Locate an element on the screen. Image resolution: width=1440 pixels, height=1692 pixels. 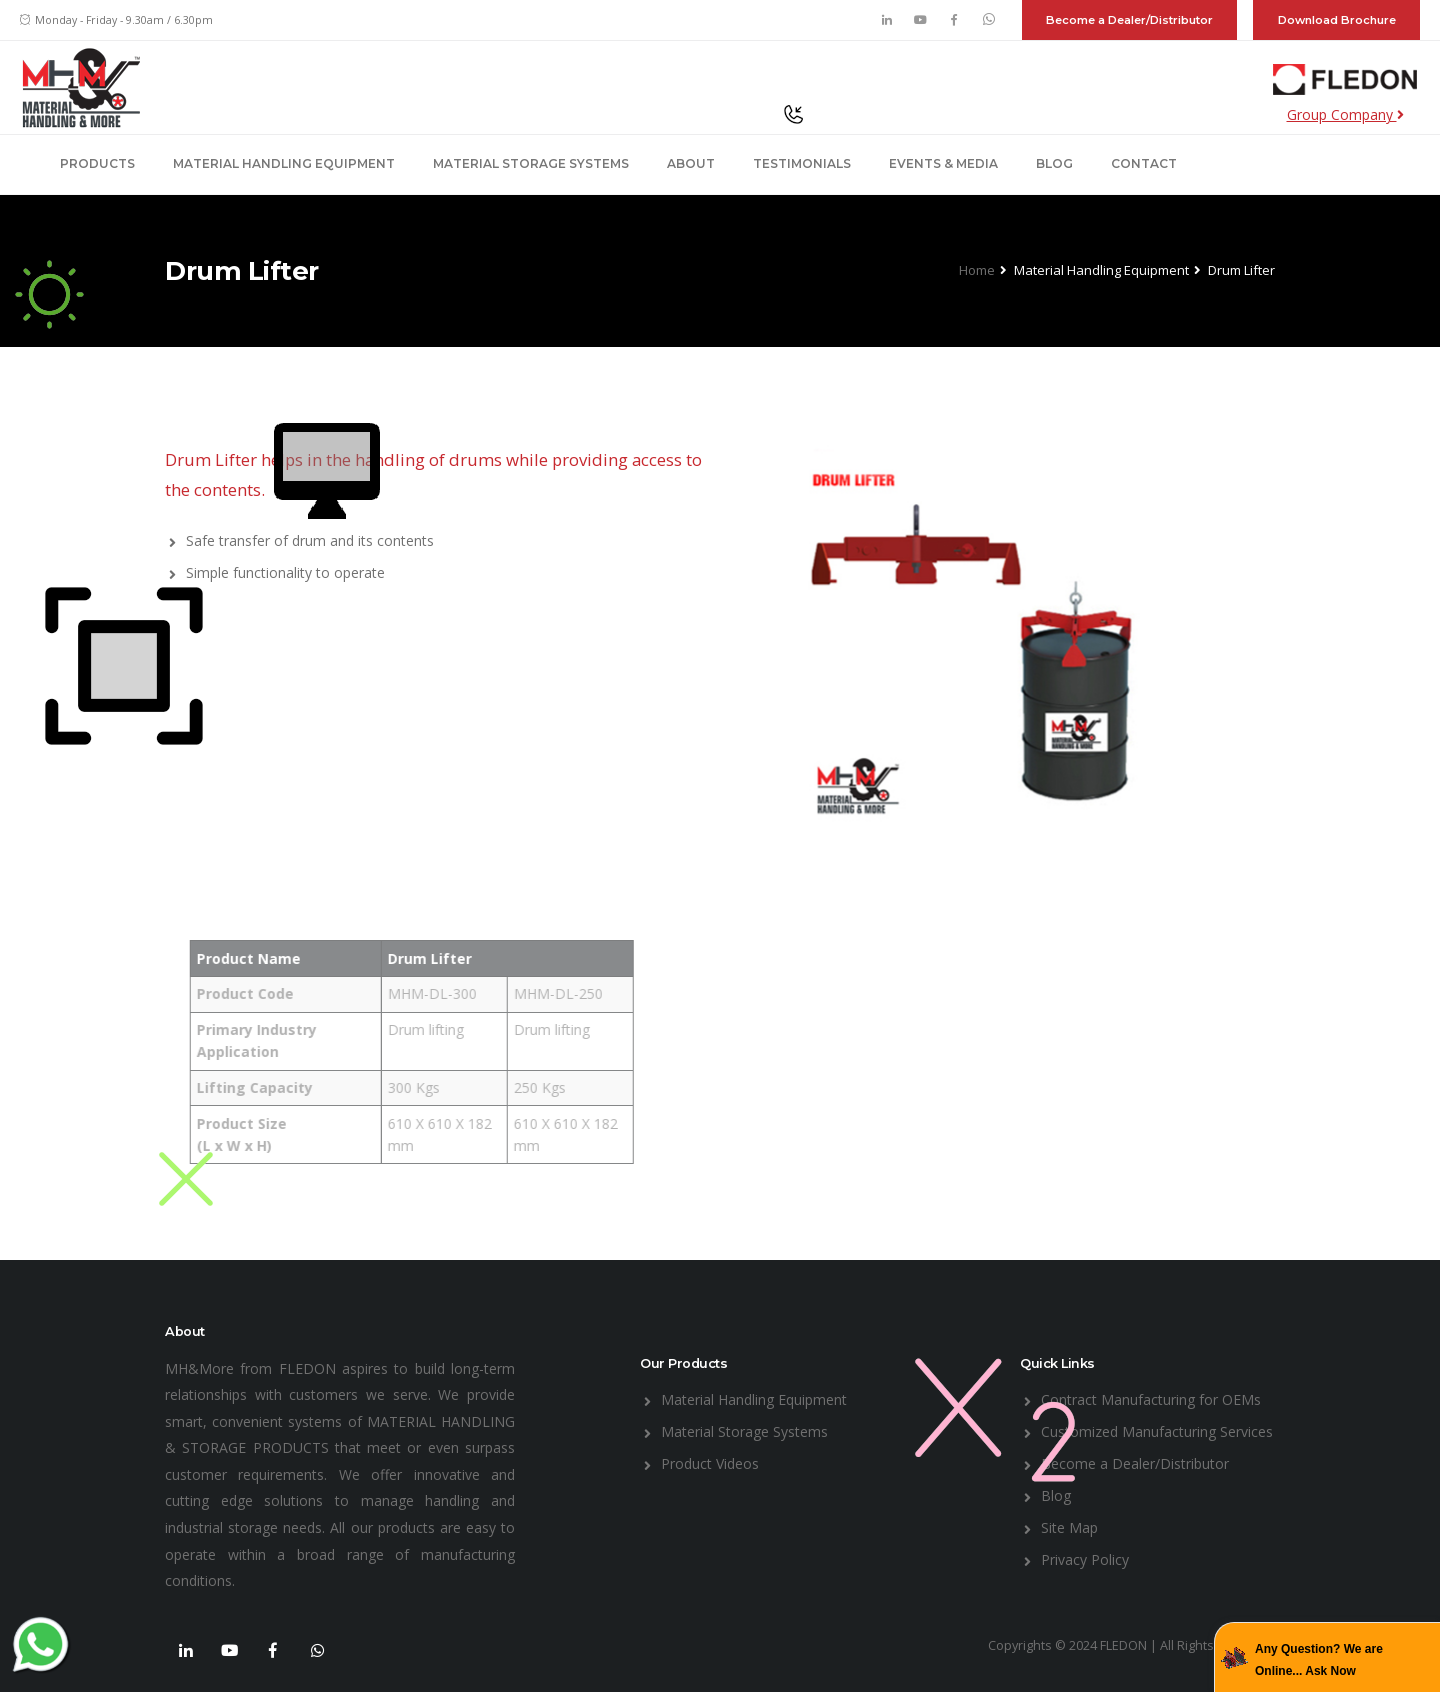
format text as subscript is located at coordinates (986, 1417).